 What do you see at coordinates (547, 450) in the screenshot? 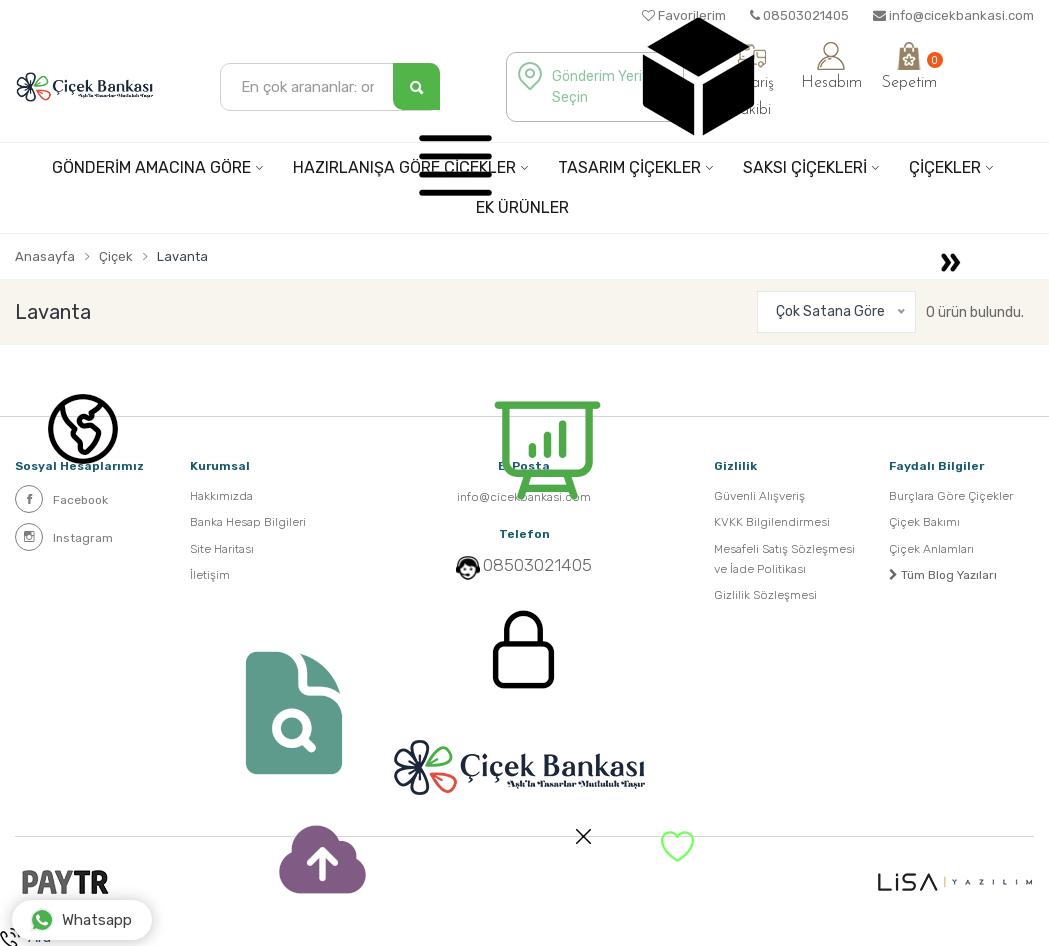
I see `view presentation or slideshow` at bounding box center [547, 450].